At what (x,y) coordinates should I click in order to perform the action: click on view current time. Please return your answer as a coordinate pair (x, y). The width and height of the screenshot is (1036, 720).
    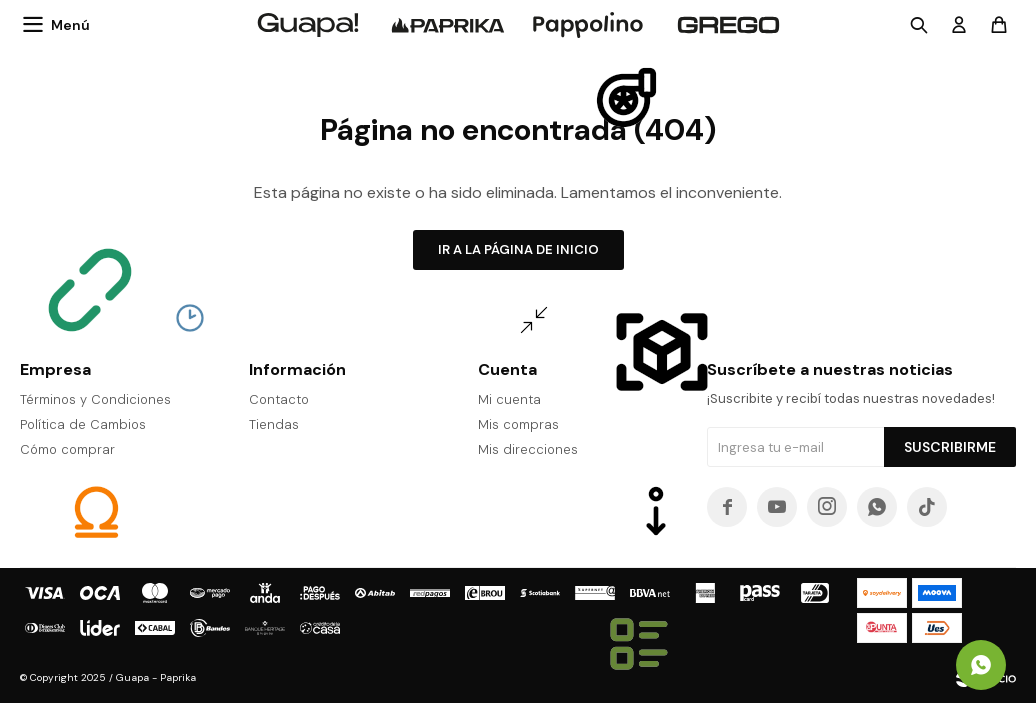
    Looking at the image, I should click on (190, 318).